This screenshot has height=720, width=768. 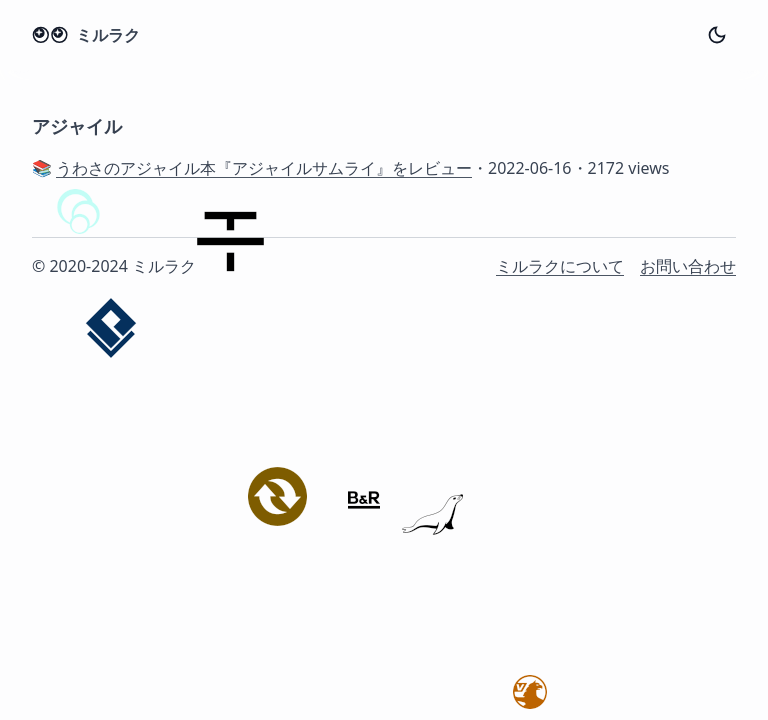 What do you see at coordinates (230, 241) in the screenshot?
I see `apply strikethrough formatting to selected text` at bounding box center [230, 241].